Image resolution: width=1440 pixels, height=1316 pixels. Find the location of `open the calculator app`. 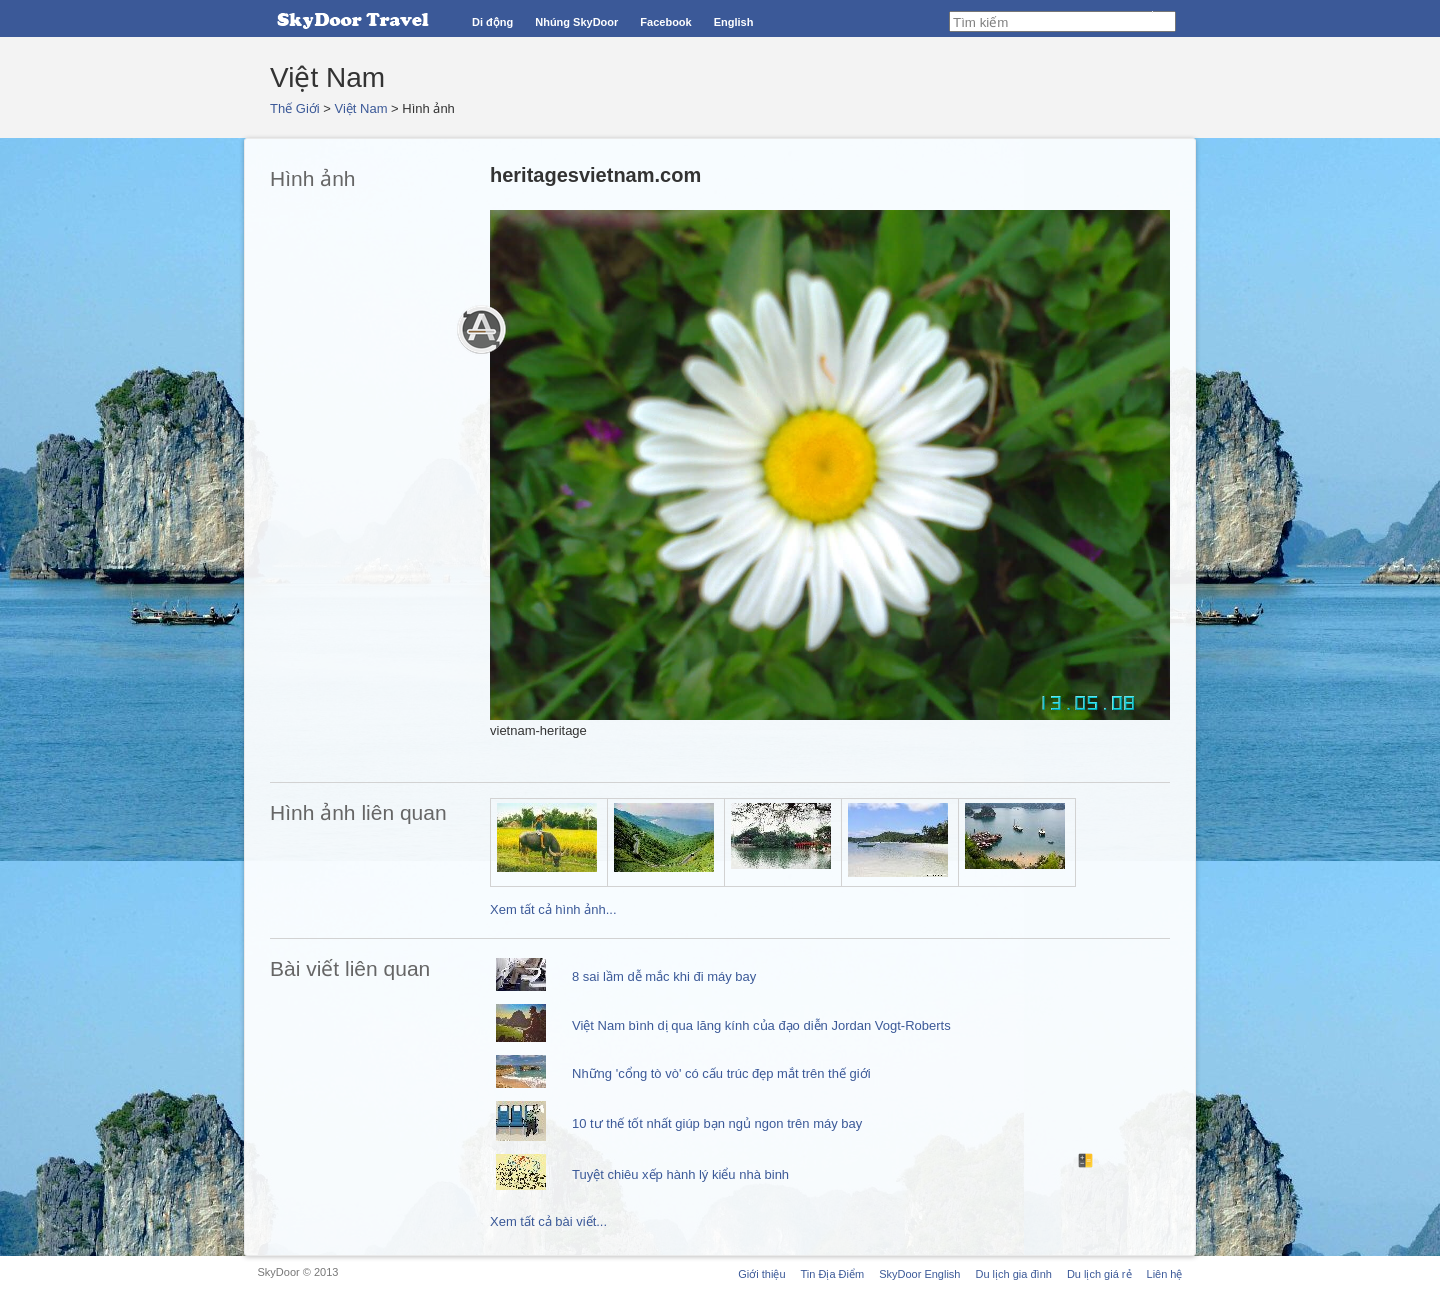

open the calculator app is located at coordinates (1085, 1160).